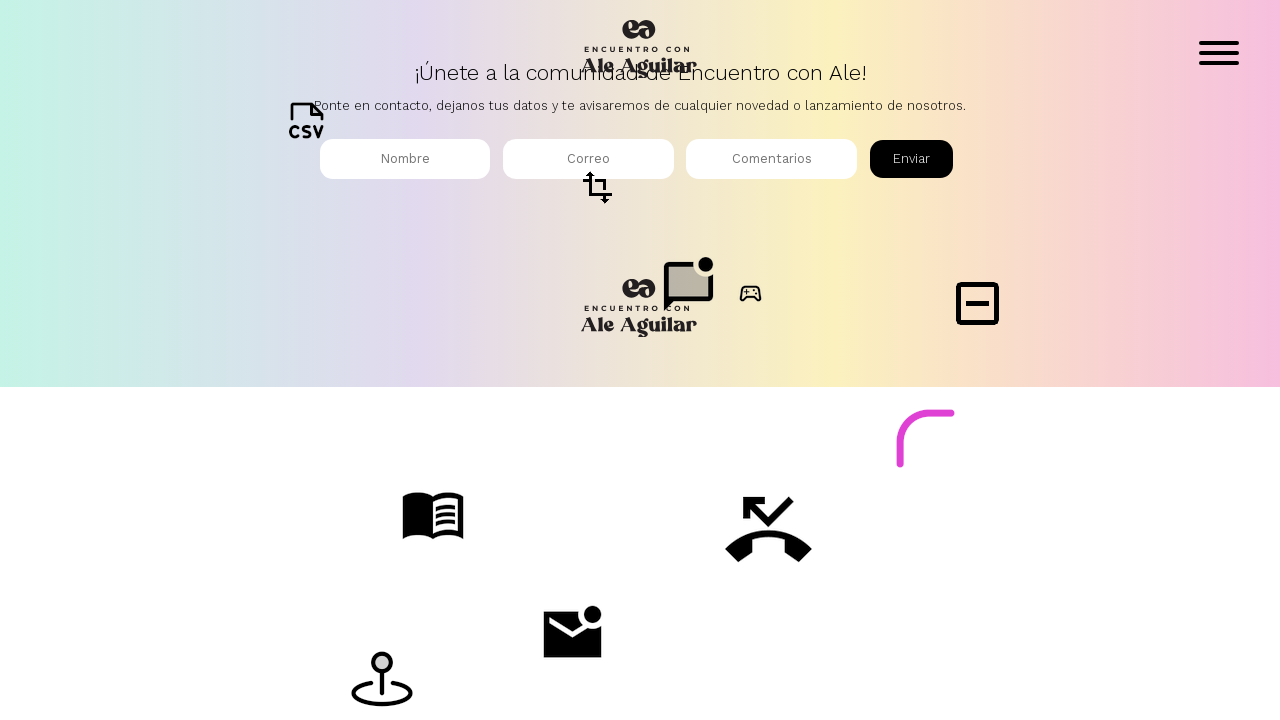  Describe the element at coordinates (597, 187) in the screenshot. I see `transform or resize an image` at that location.